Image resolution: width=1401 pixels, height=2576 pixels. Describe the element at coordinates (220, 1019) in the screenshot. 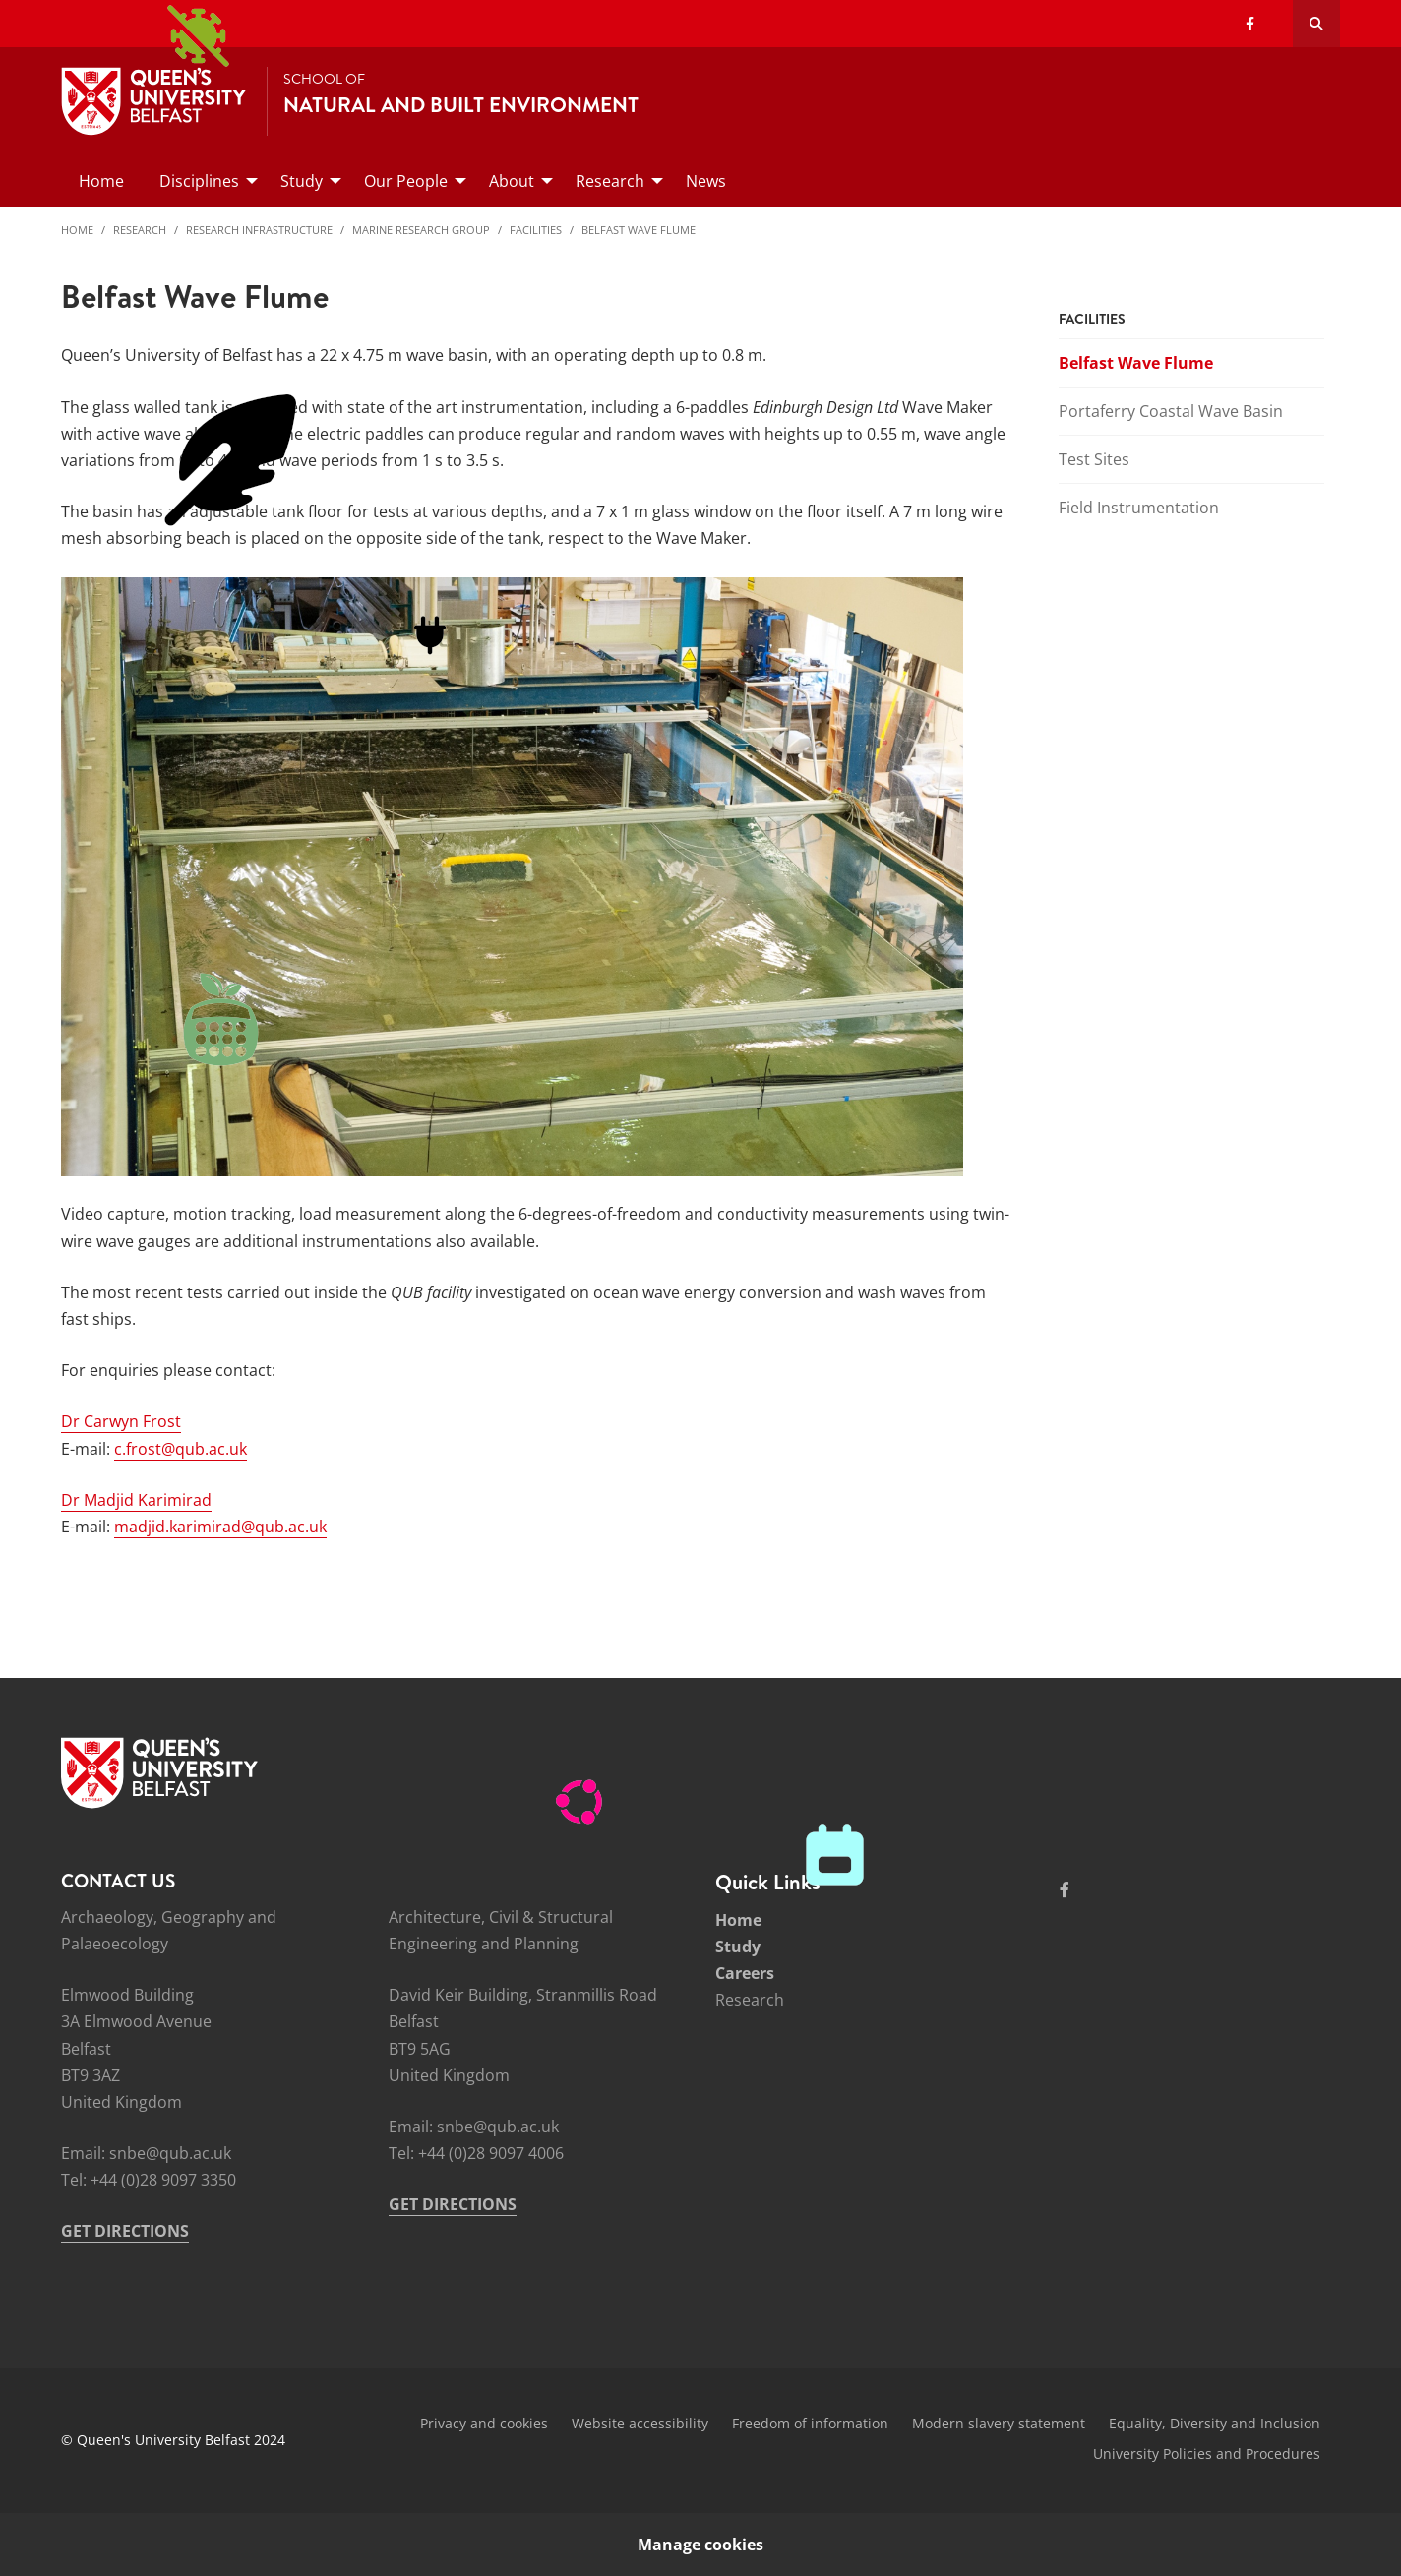

I see `nutritionix logo` at that location.